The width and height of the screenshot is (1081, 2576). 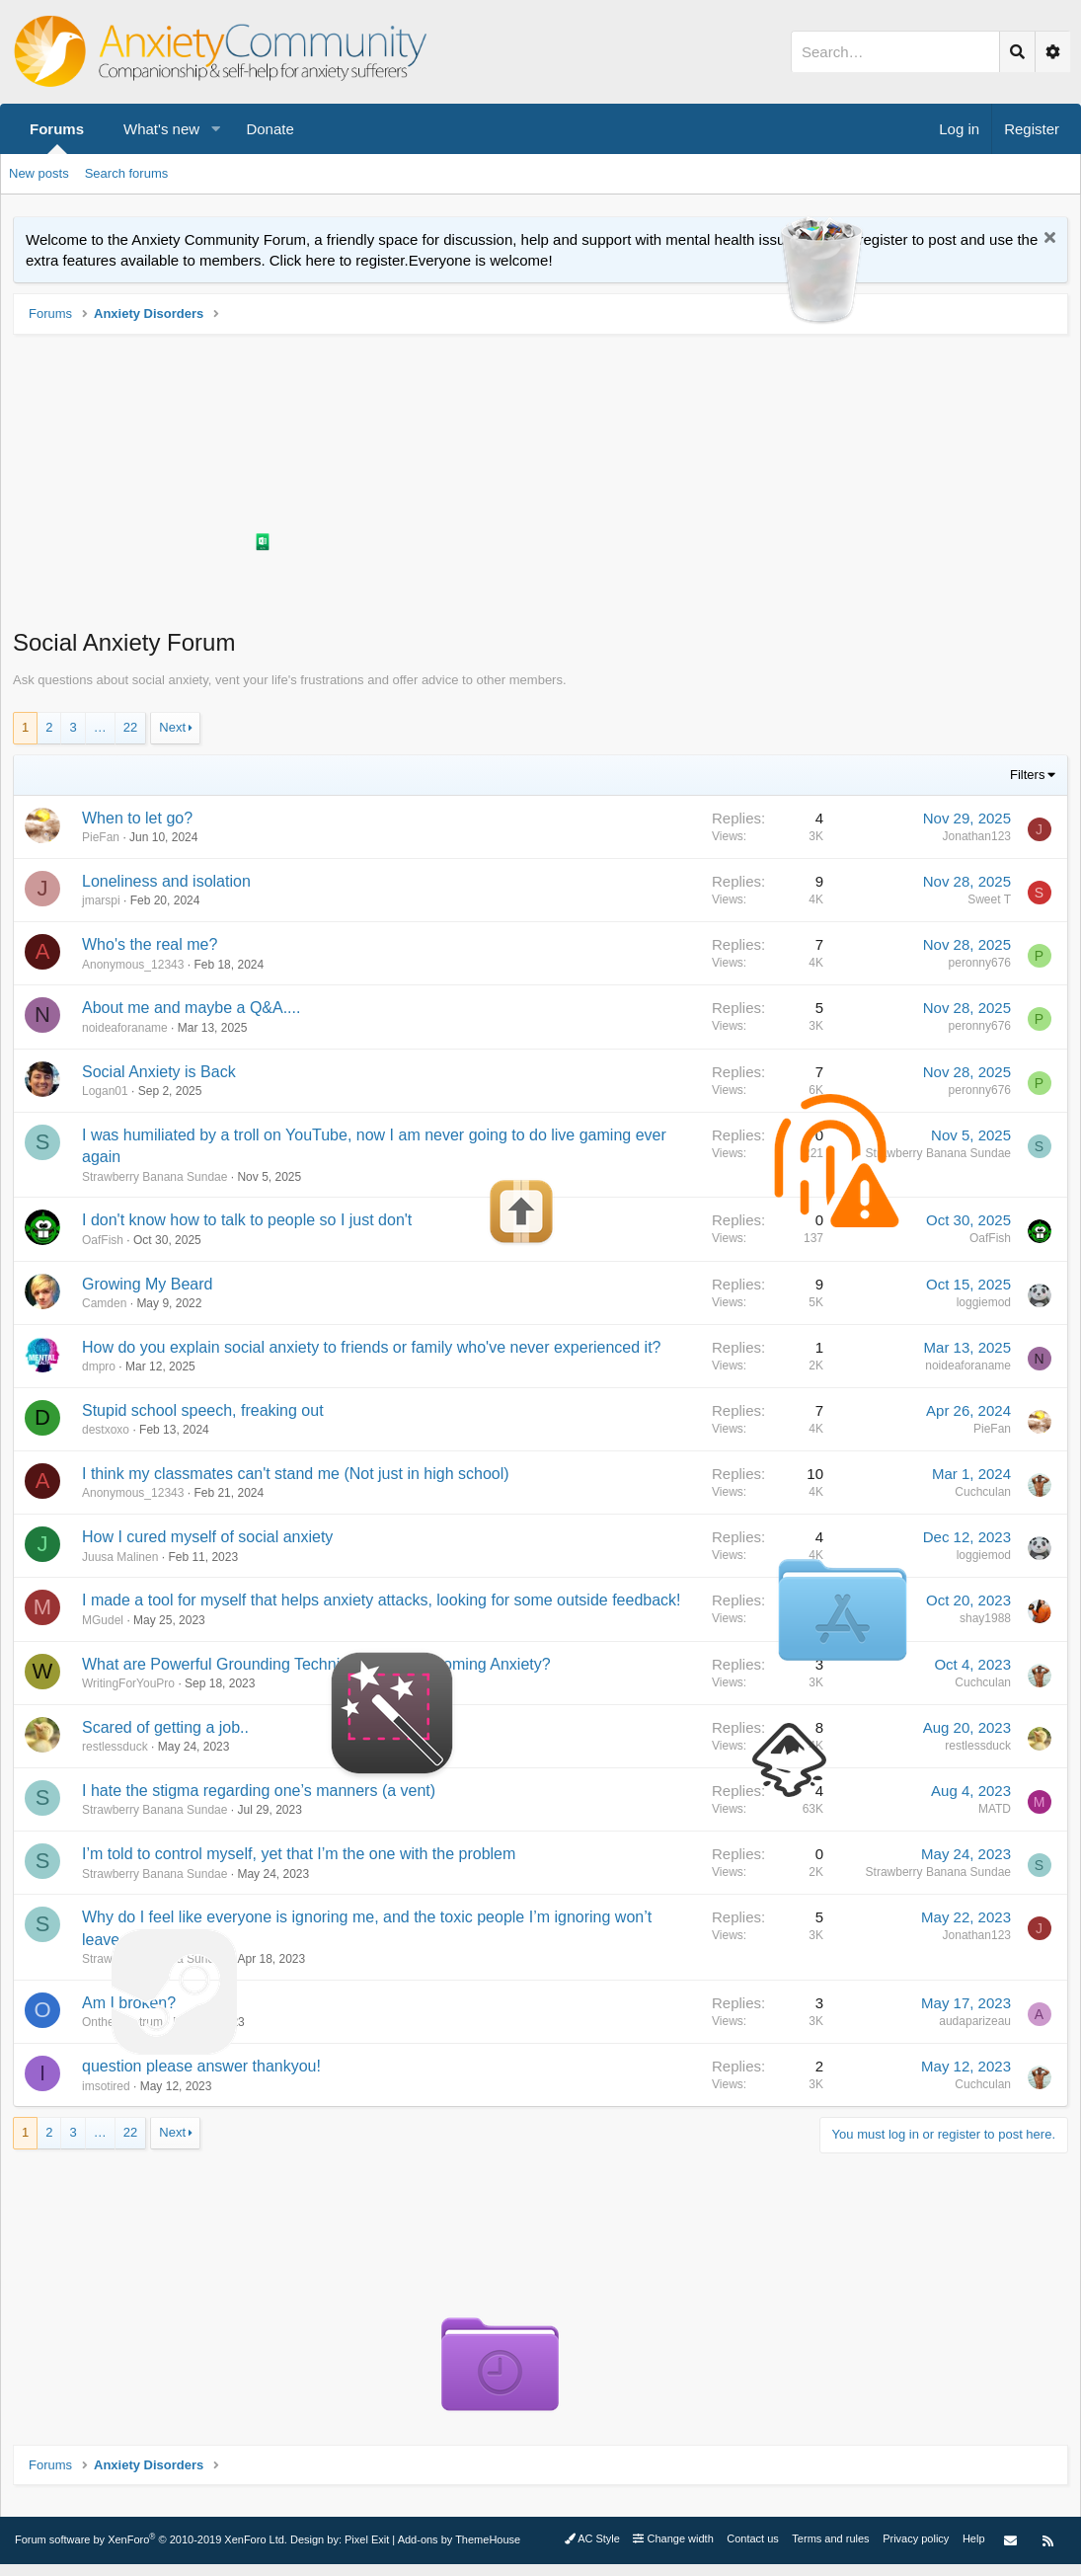 What do you see at coordinates (842, 1609) in the screenshot?
I see `open your templates folder` at bounding box center [842, 1609].